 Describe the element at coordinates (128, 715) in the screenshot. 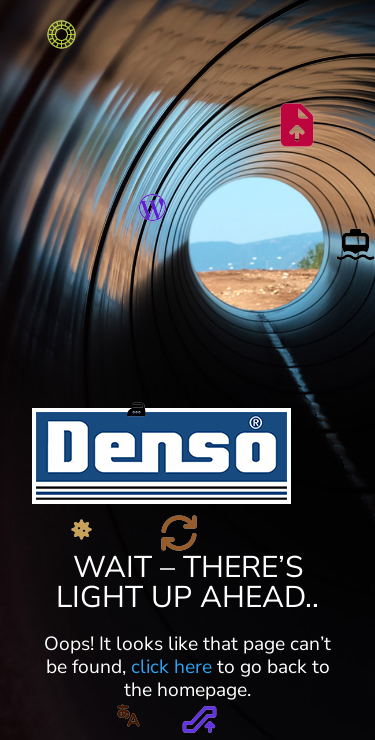

I see `switch to Japanese hiragana input` at that location.